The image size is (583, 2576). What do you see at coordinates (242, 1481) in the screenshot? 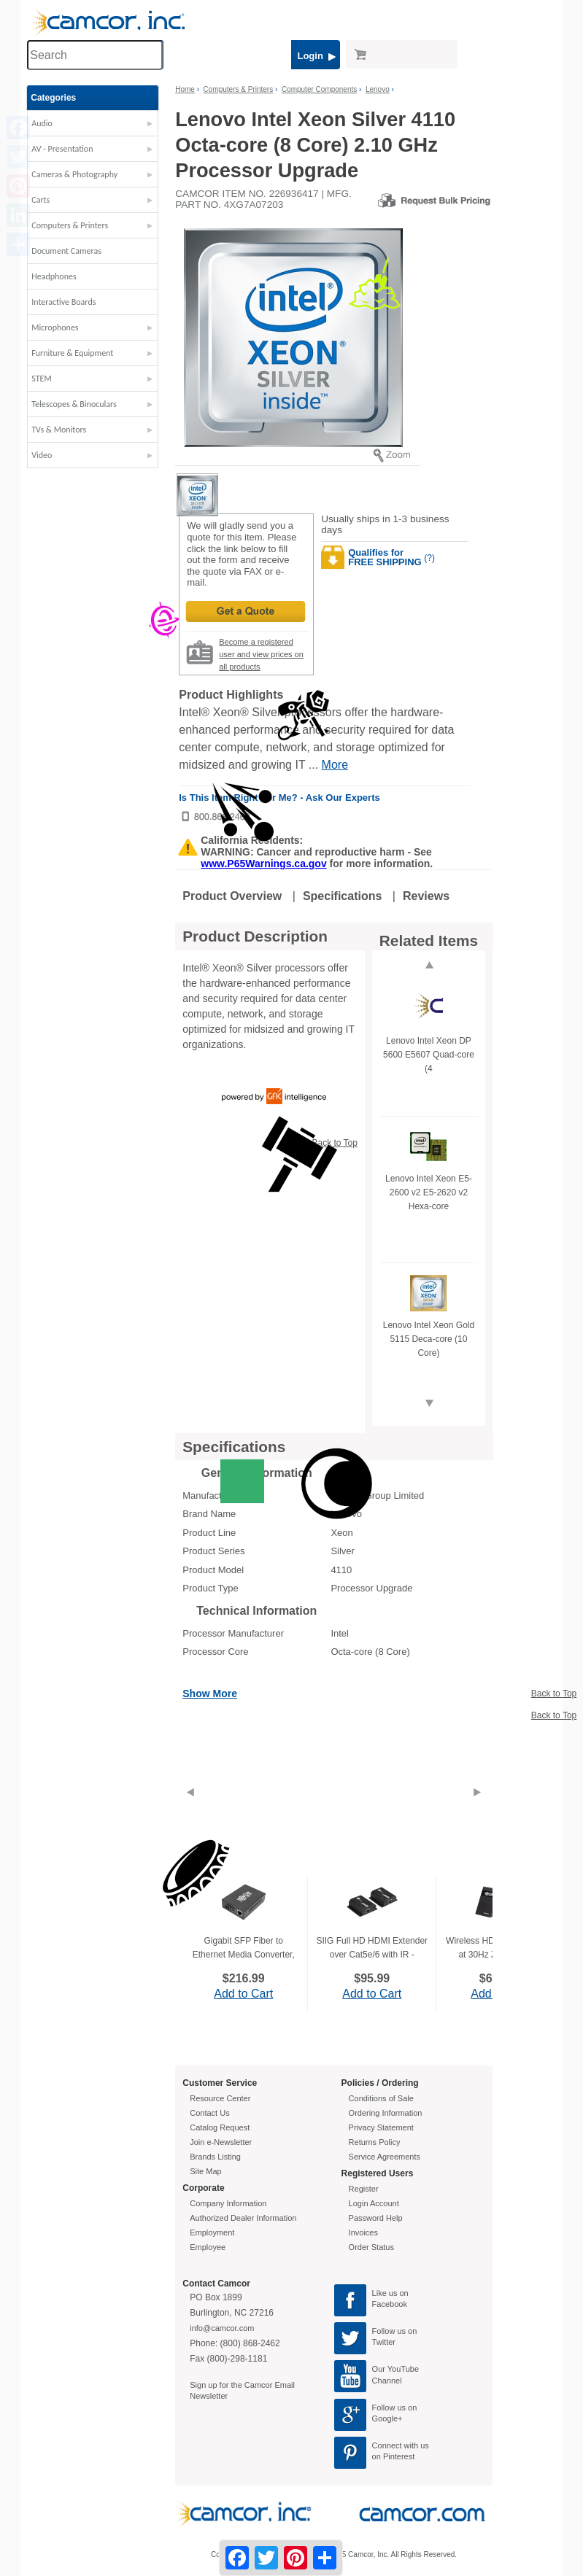
I see `placeholder for empty content area` at bounding box center [242, 1481].